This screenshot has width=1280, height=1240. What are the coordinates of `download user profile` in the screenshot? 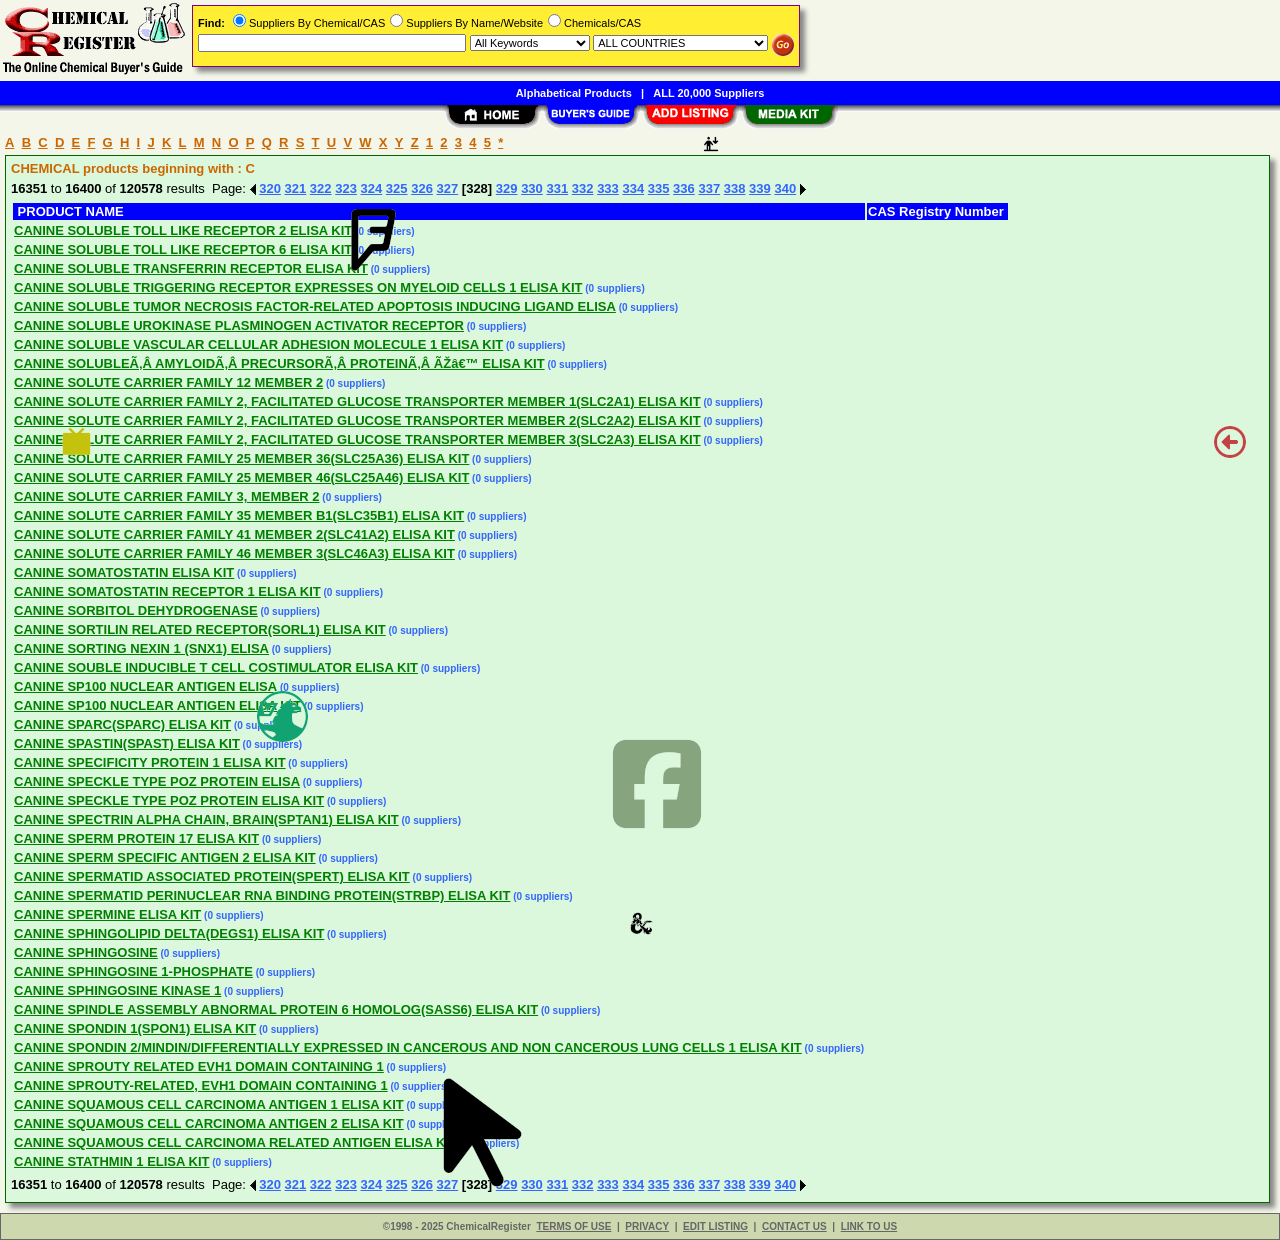 It's located at (711, 144).